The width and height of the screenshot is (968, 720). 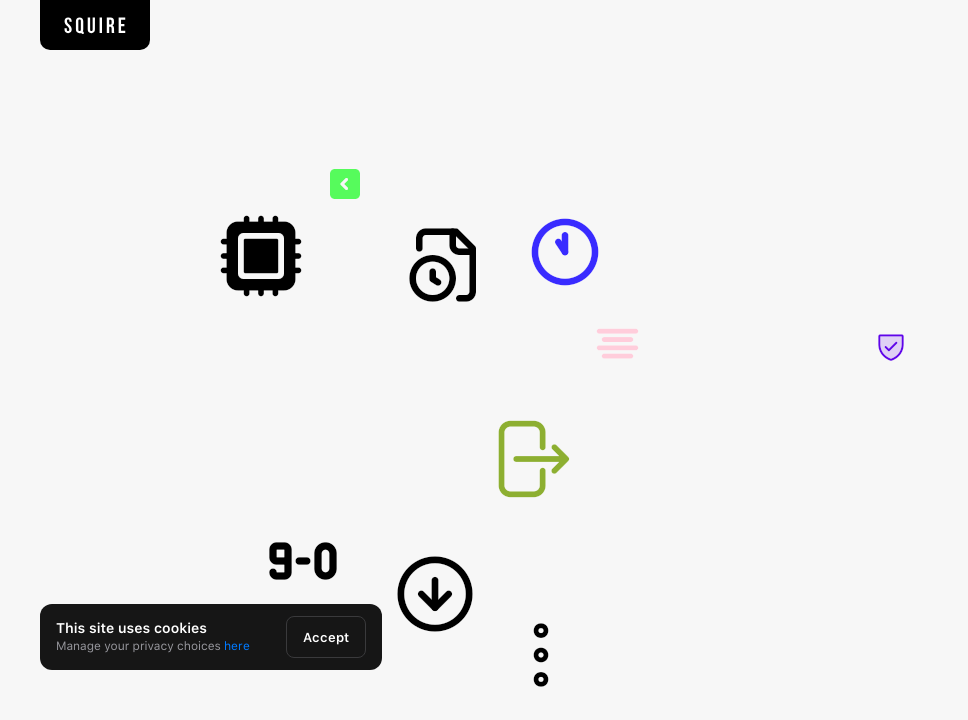 What do you see at coordinates (435, 594) in the screenshot?
I see `download file or content` at bounding box center [435, 594].